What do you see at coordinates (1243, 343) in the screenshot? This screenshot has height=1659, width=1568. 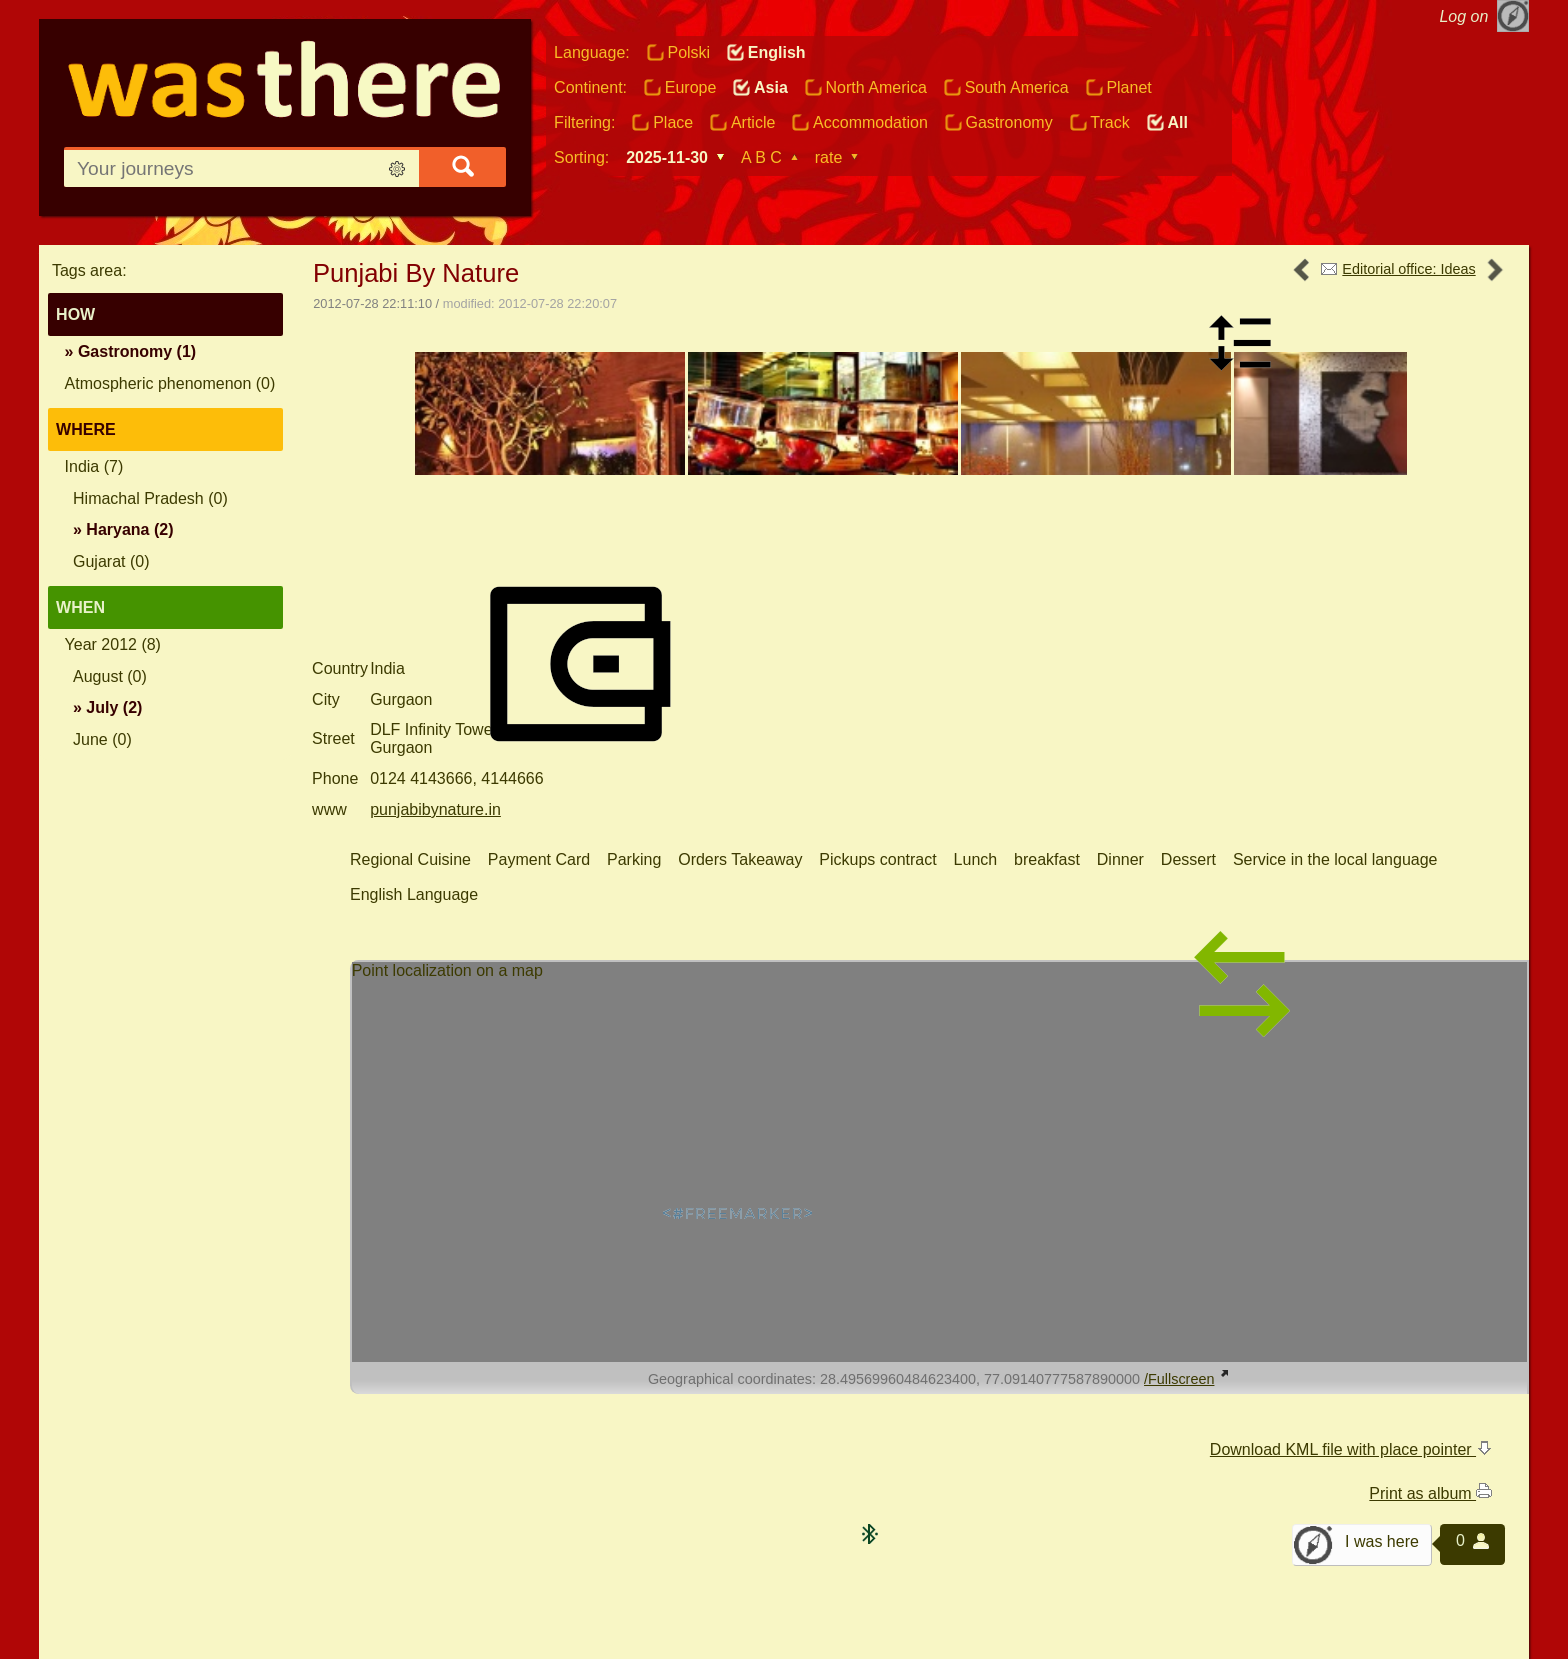 I see `adjust line height or text spacing` at bounding box center [1243, 343].